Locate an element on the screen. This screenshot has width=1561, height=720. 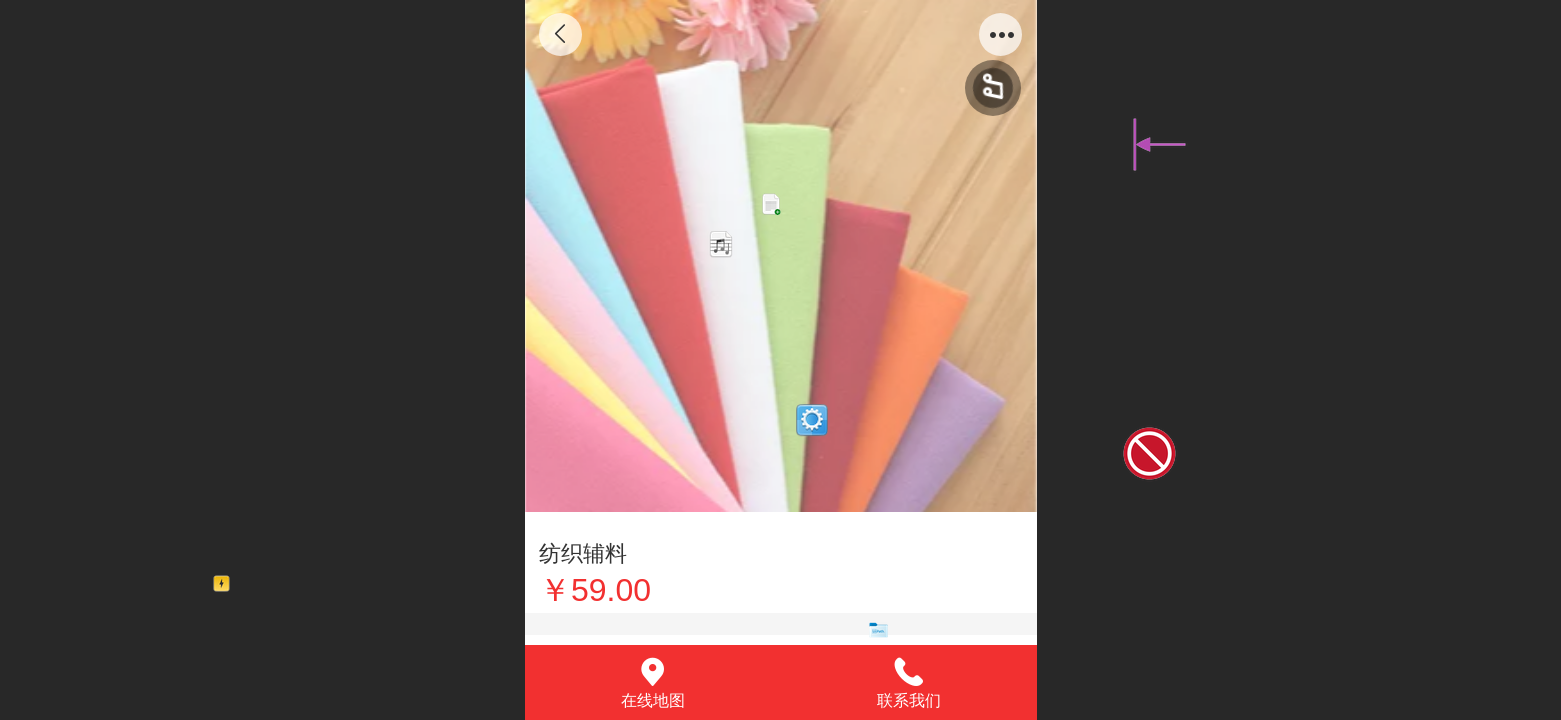
an iMelody audio file is located at coordinates (721, 244).